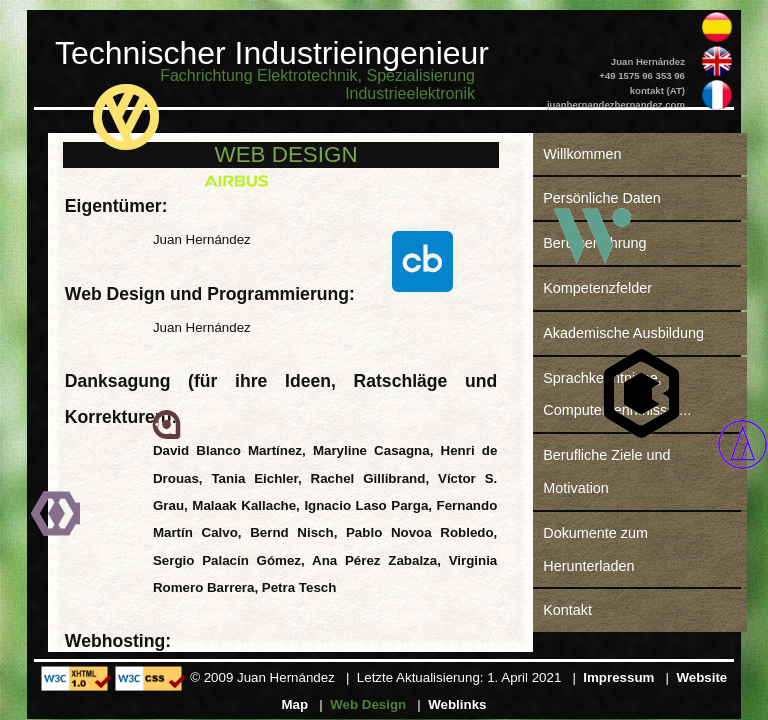 The image size is (768, 720). I want to click on Avalonia UI framework logo, so click(166, 424).